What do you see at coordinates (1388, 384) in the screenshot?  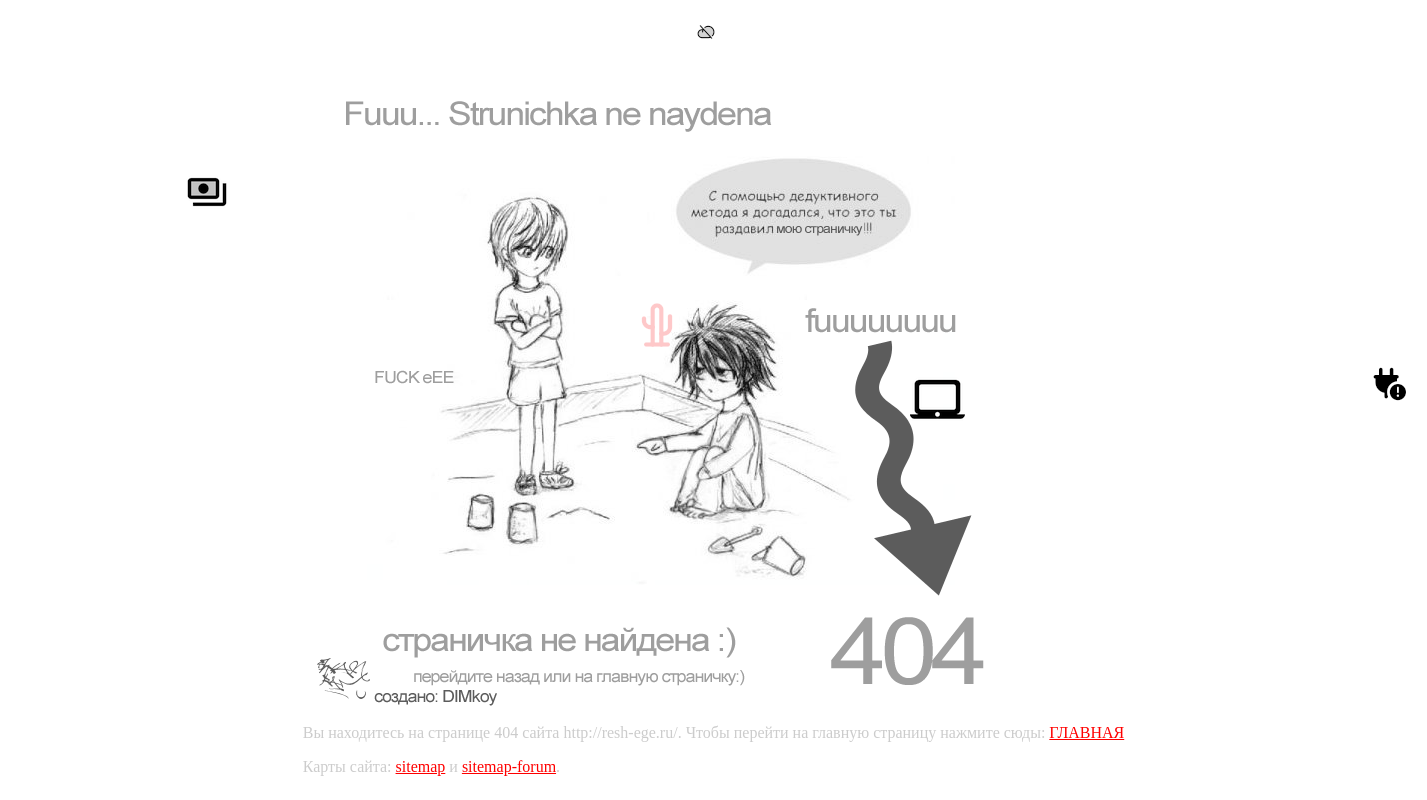 I see `indicates a power connection error or issue` at bounding box center [1388, 384].